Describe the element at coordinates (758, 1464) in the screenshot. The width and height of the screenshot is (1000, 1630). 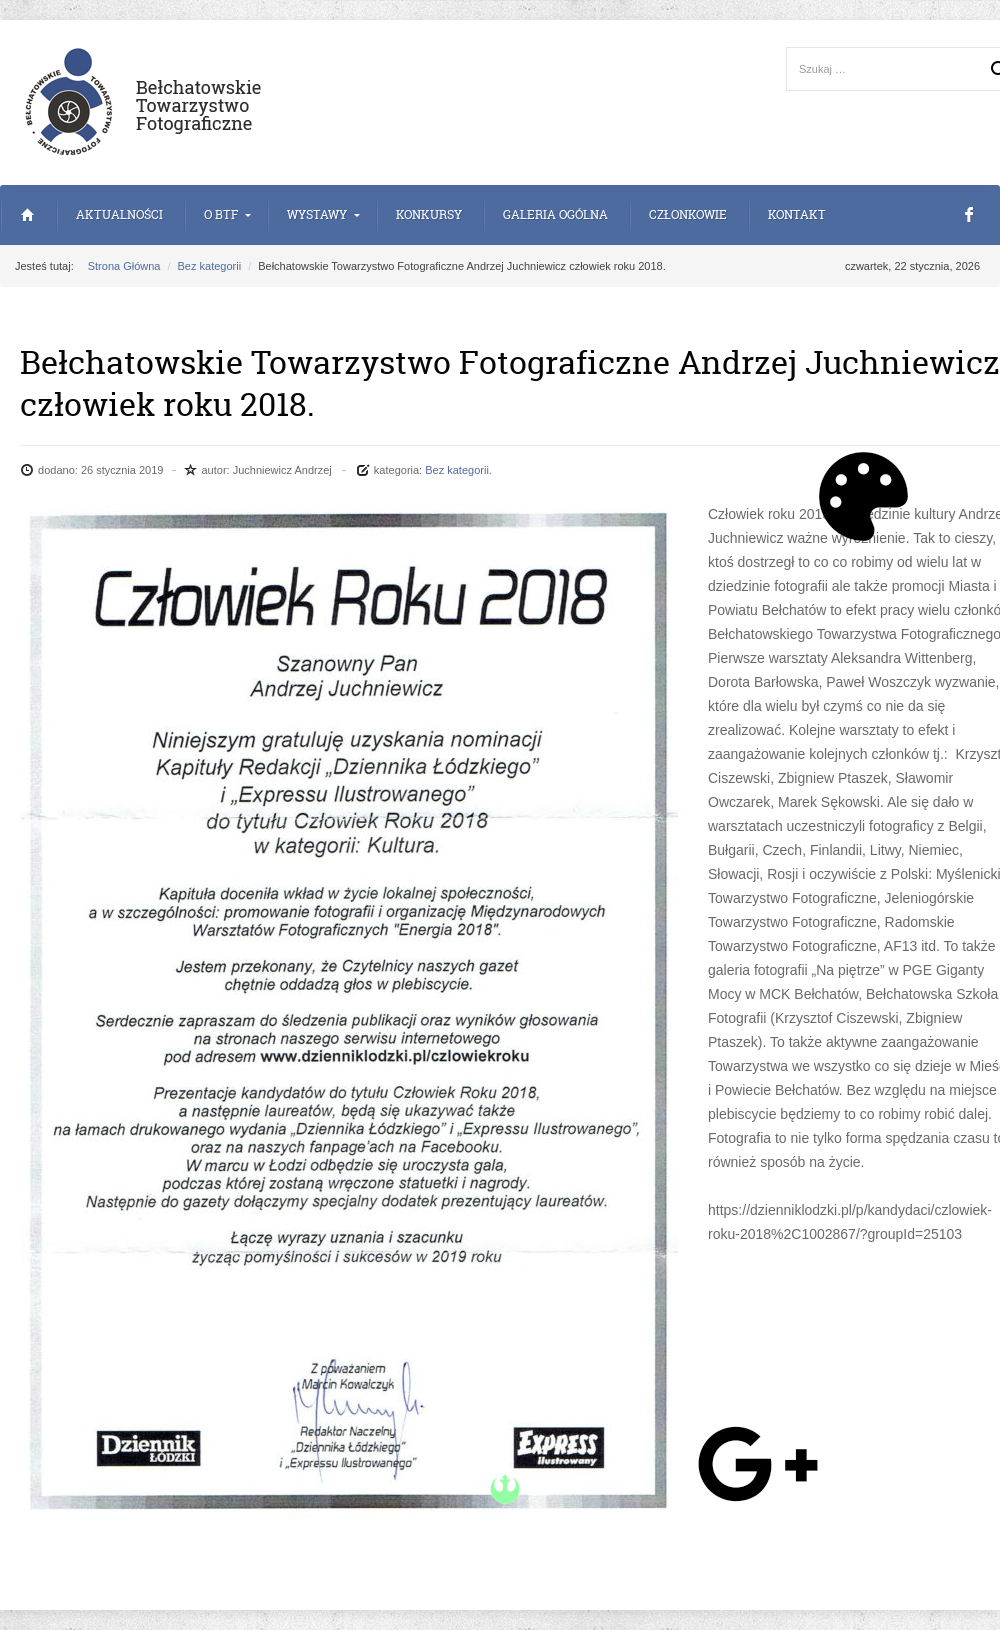
I see `google+ social media logo` at that location.